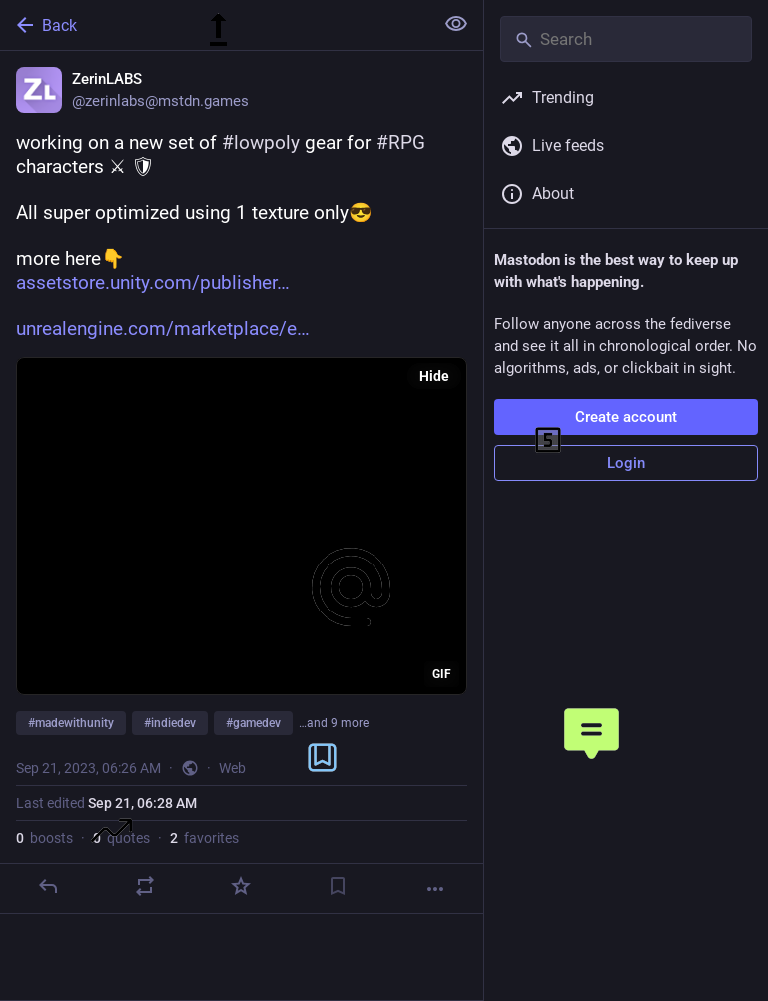  What do you see at coordinates (218, 29) in the screenshot?
I see `upgrade to a newer version` at bounding box center [218, 29].